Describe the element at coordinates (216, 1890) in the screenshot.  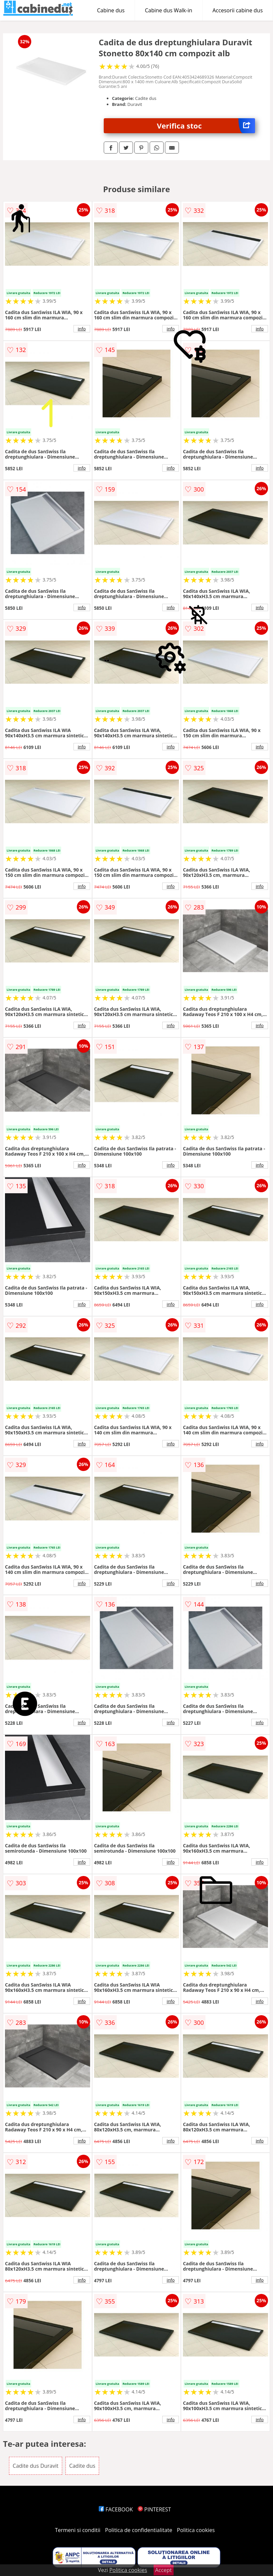
I see `open folder to view files` at that location.